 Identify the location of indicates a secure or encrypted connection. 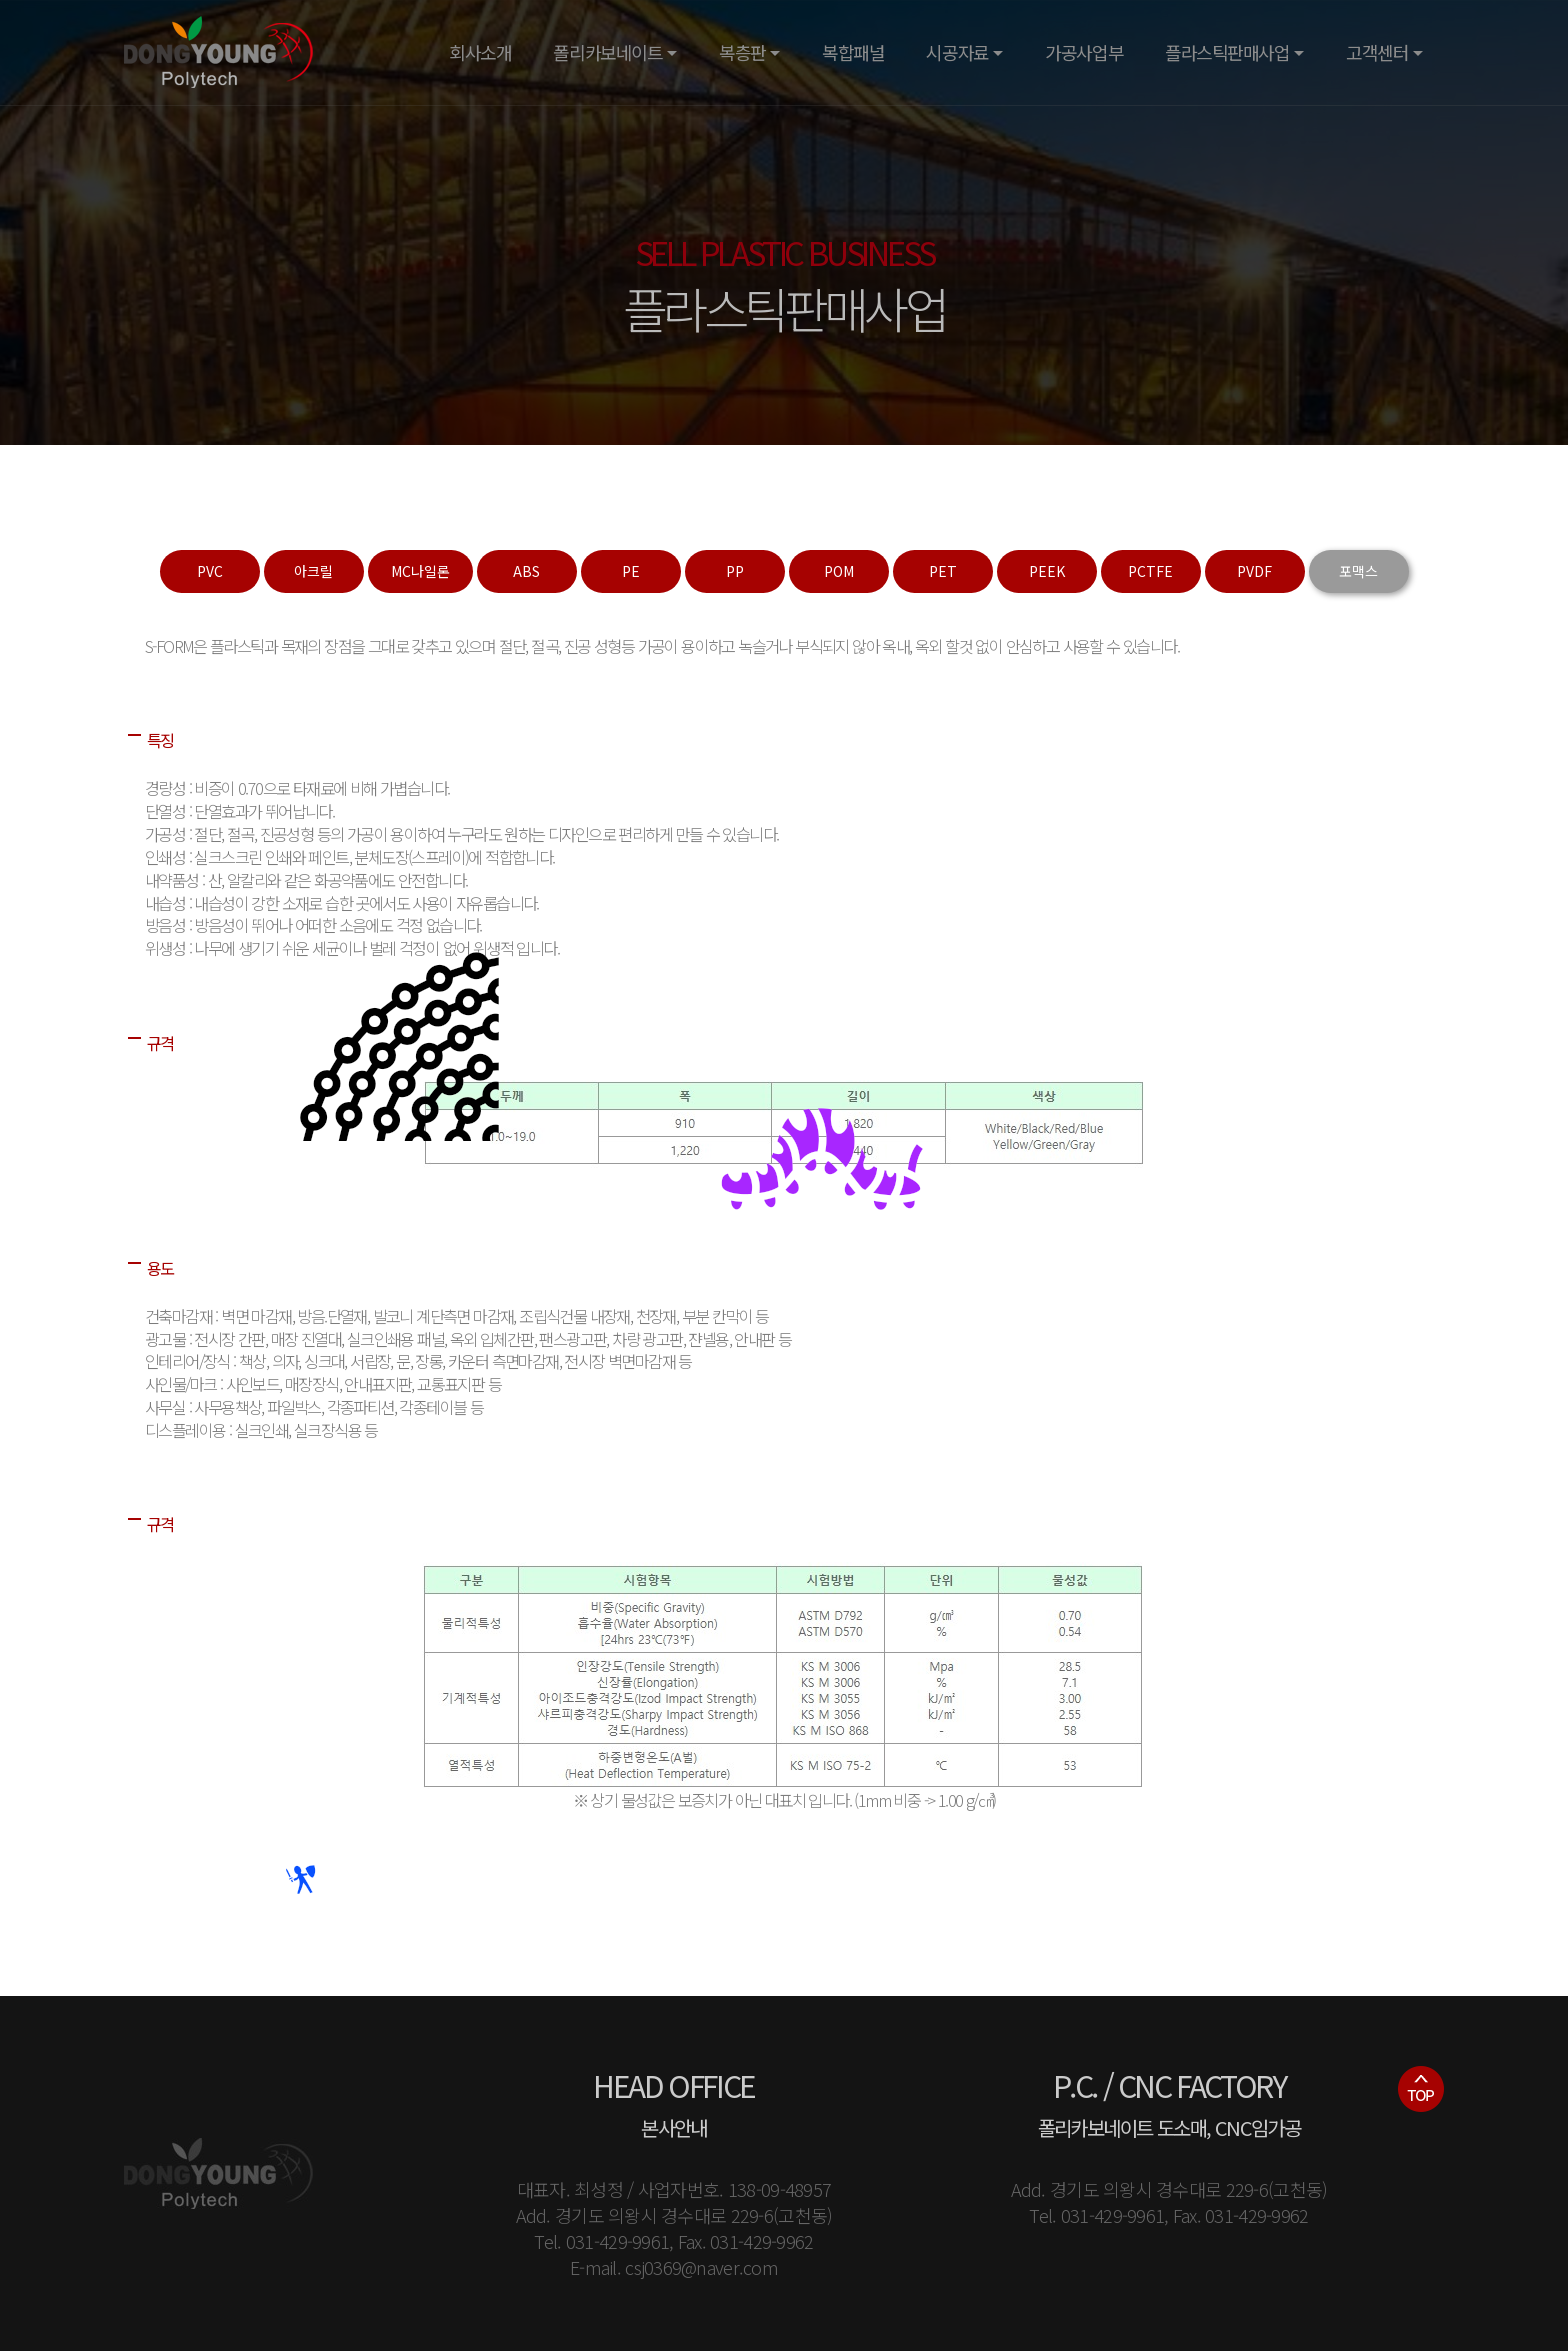
(399, 1042).